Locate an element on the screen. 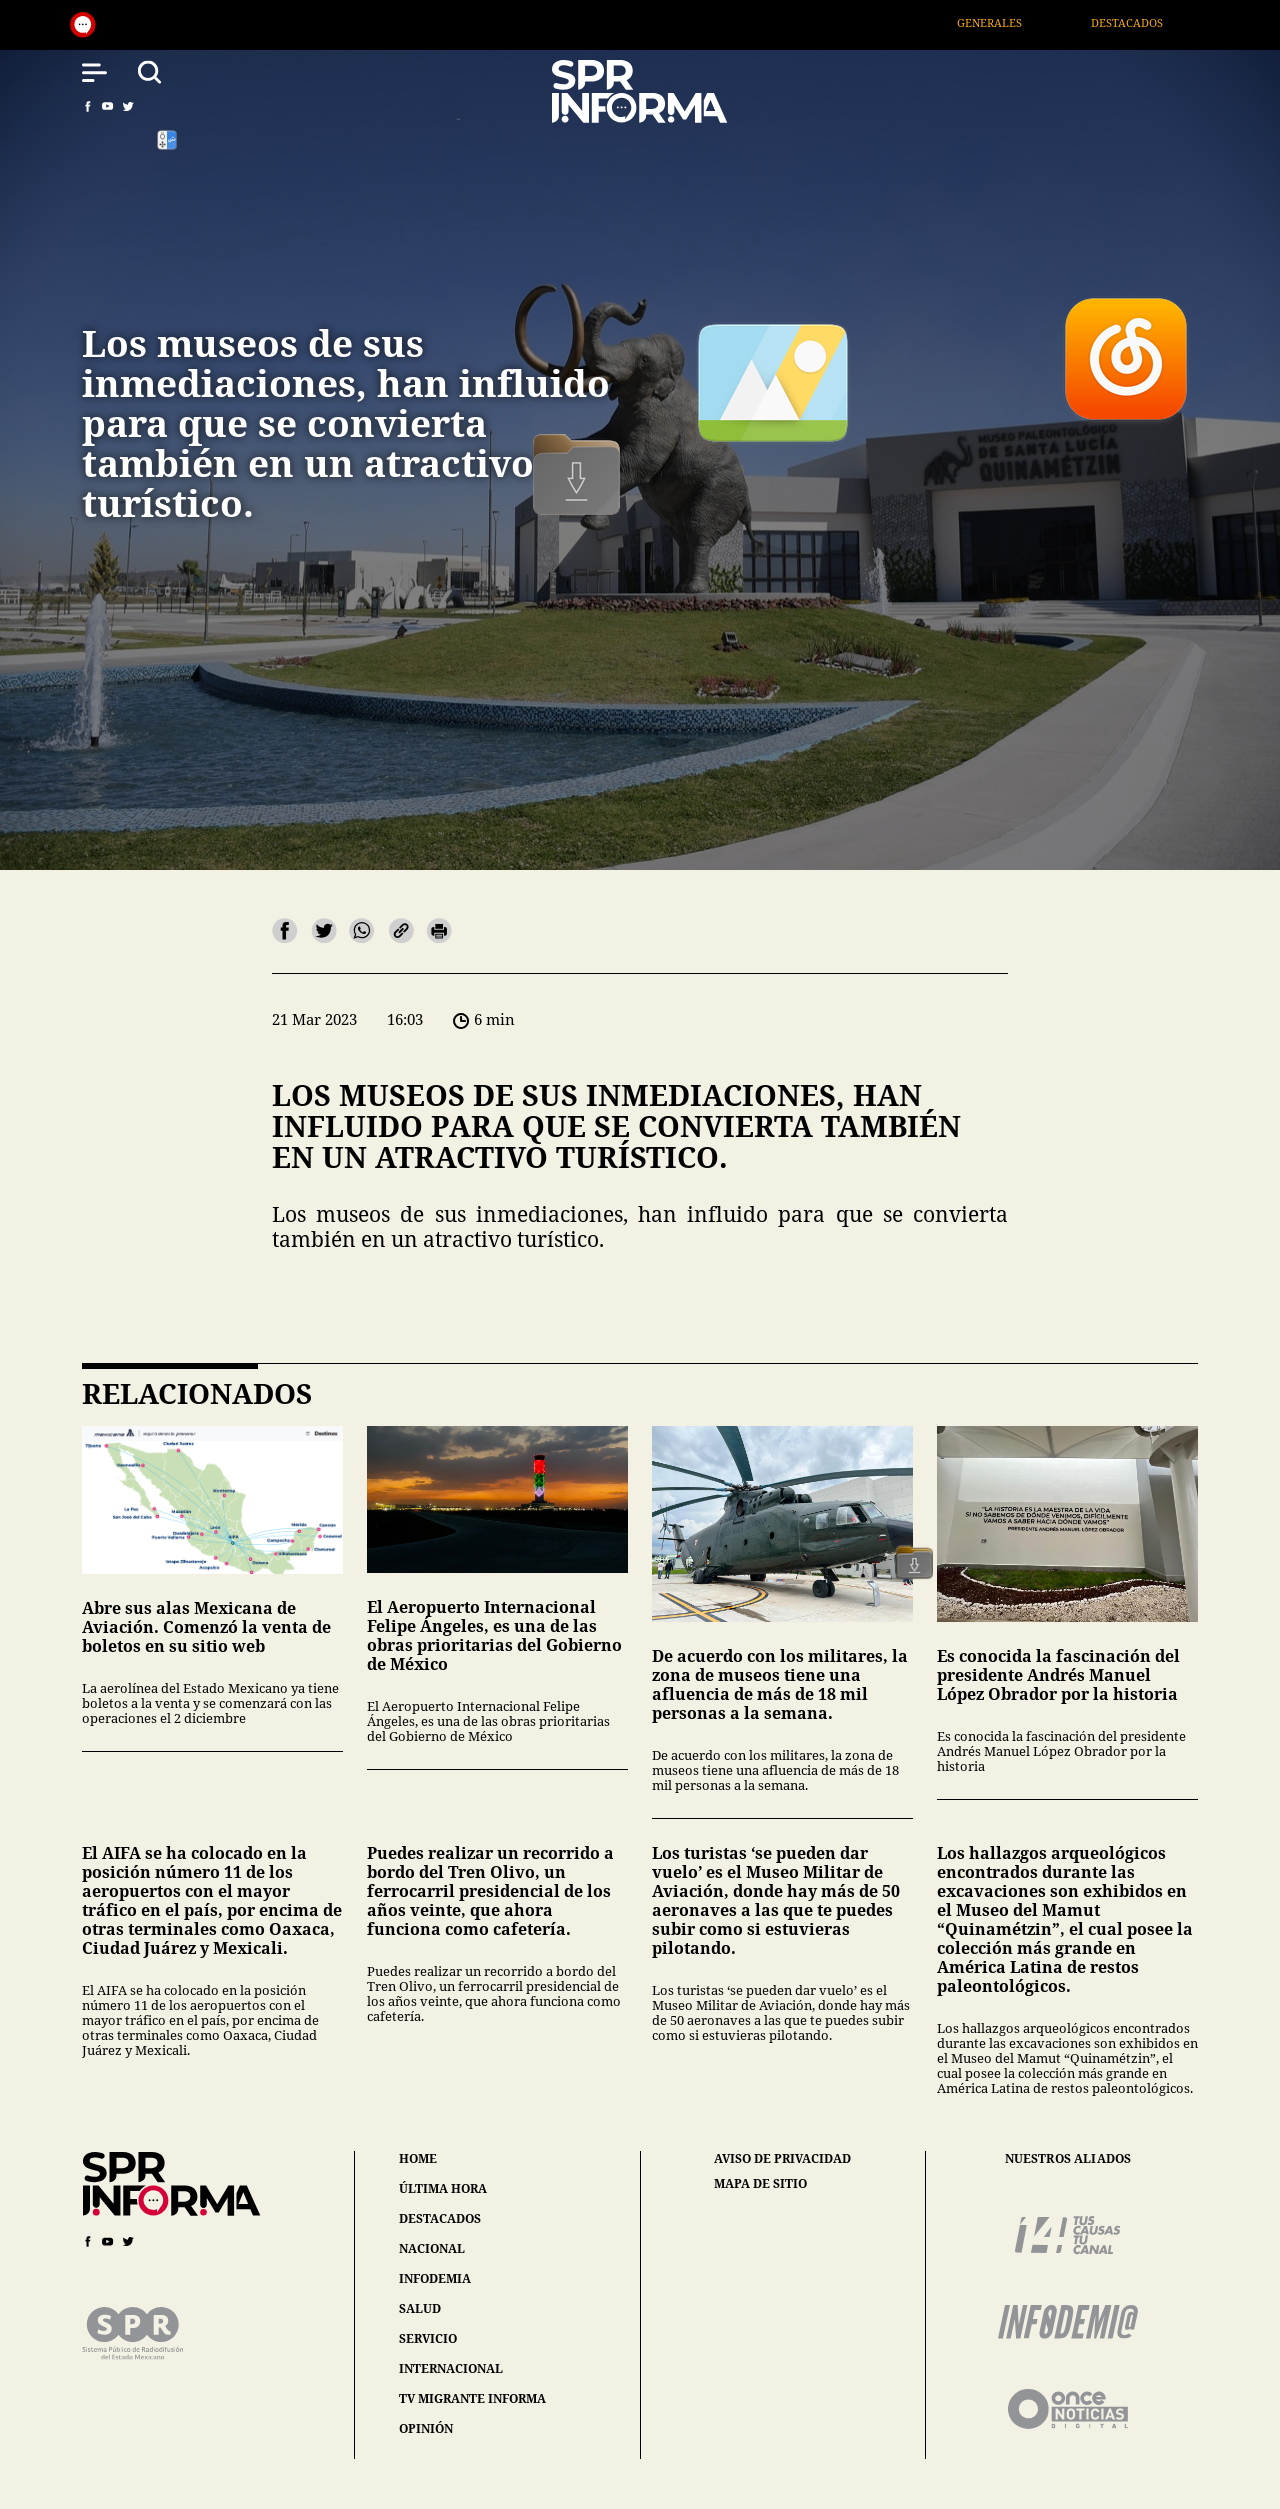 Image resolution: width=1280 pixels, height=2509 pixels. open the photo gallery app is located at coordinates (773, 383).